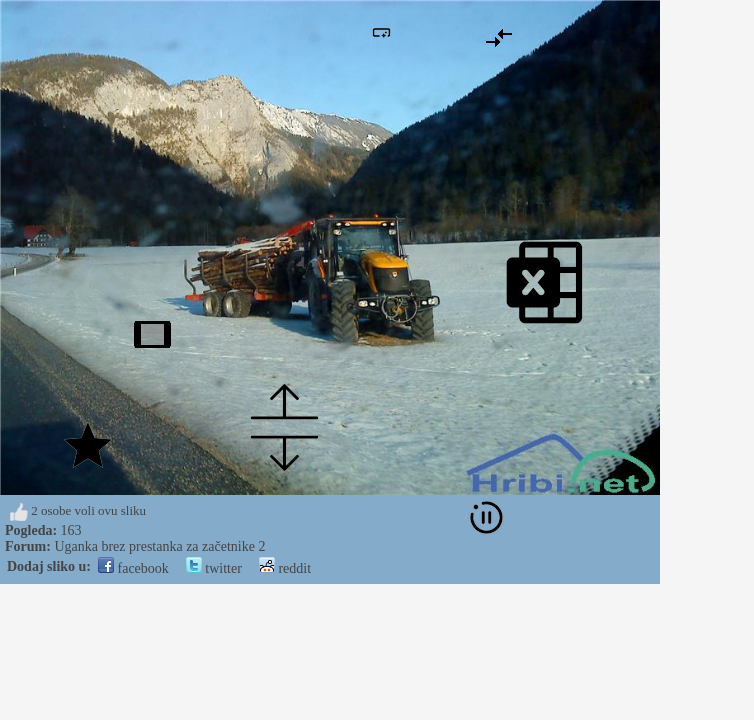 Image resolution: width=754 pixels, height=720 pixels. What do you see at coordinates (284, 427) in the screenshot?
I see `split view vertically` at bounding box center [284, 427].